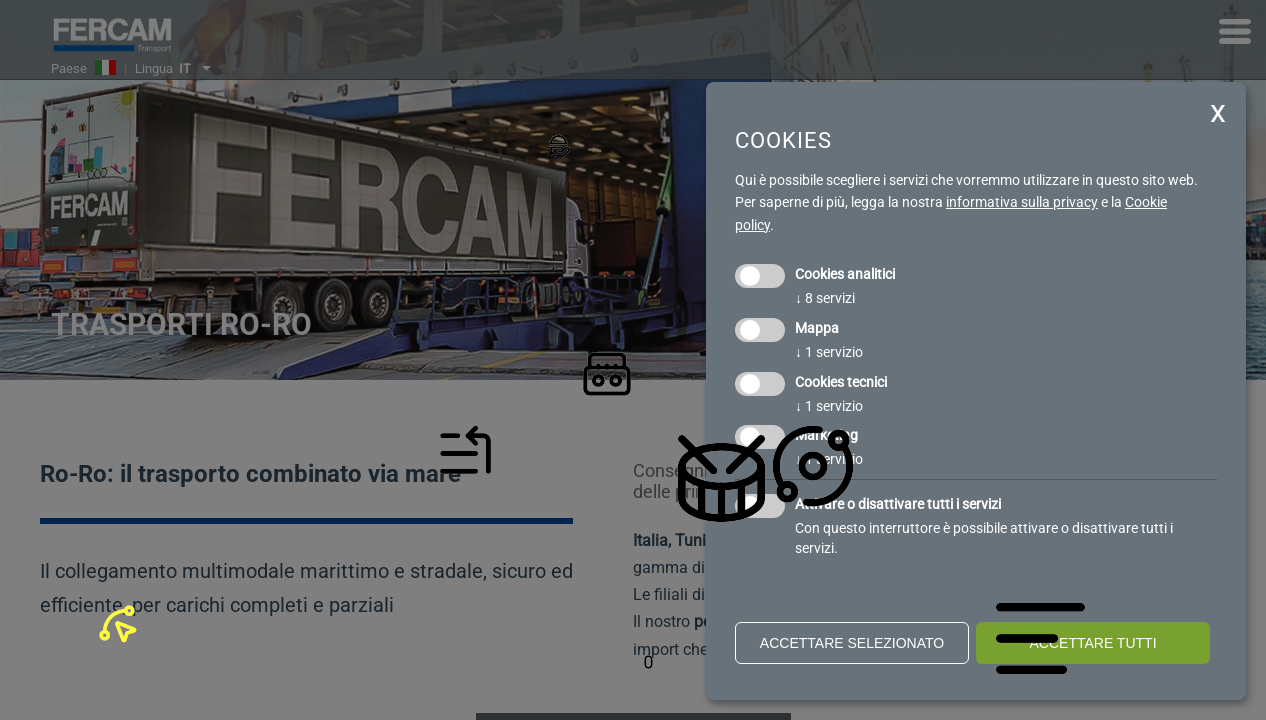  Describe the element at coordinates (465, 453) in the screenshot. I see `move item to the top of the list` at that location.